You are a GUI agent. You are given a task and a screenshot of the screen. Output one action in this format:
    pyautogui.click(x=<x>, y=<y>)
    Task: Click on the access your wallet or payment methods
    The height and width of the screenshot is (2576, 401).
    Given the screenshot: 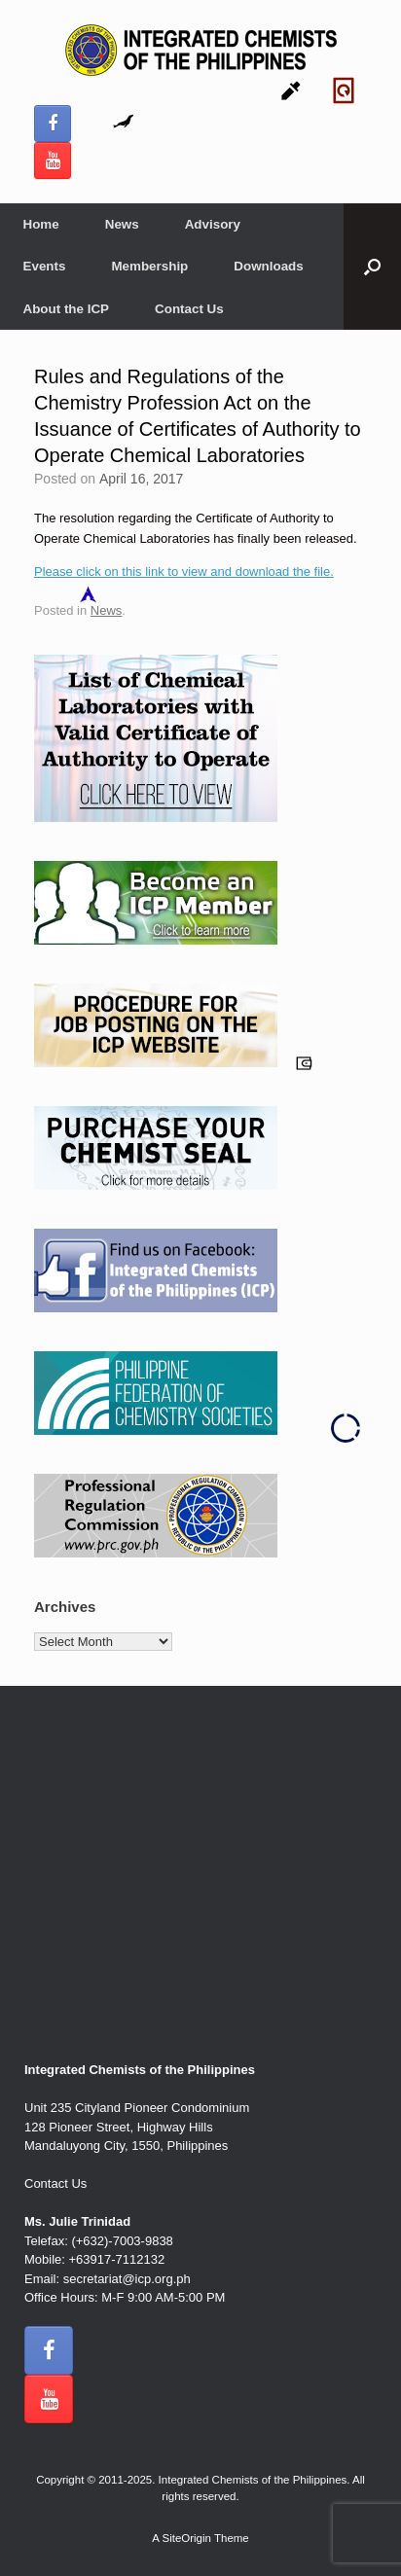 What is the action you would take?
    pyautogui.click(x=304, y=1063)
    